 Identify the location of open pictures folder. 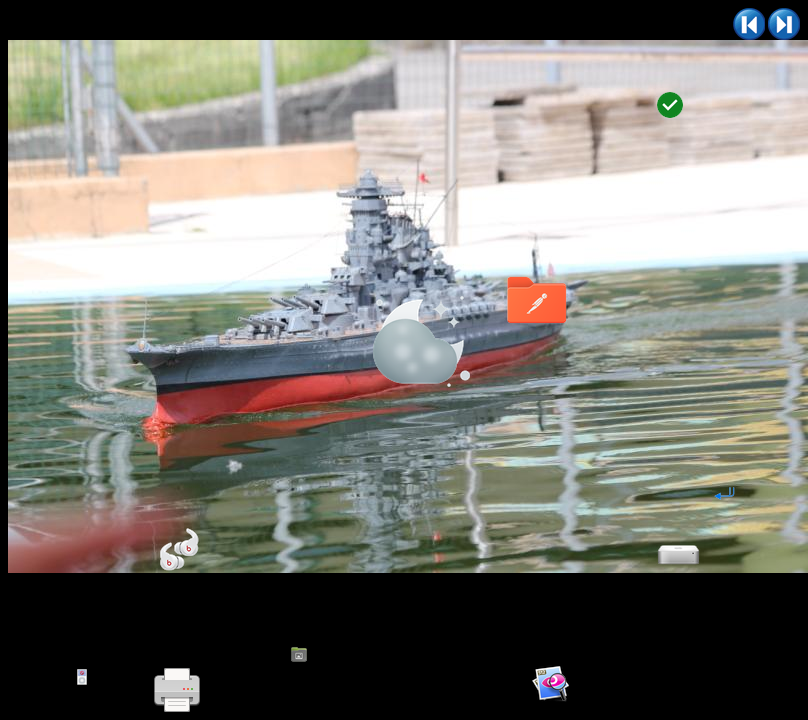
(299, 654).